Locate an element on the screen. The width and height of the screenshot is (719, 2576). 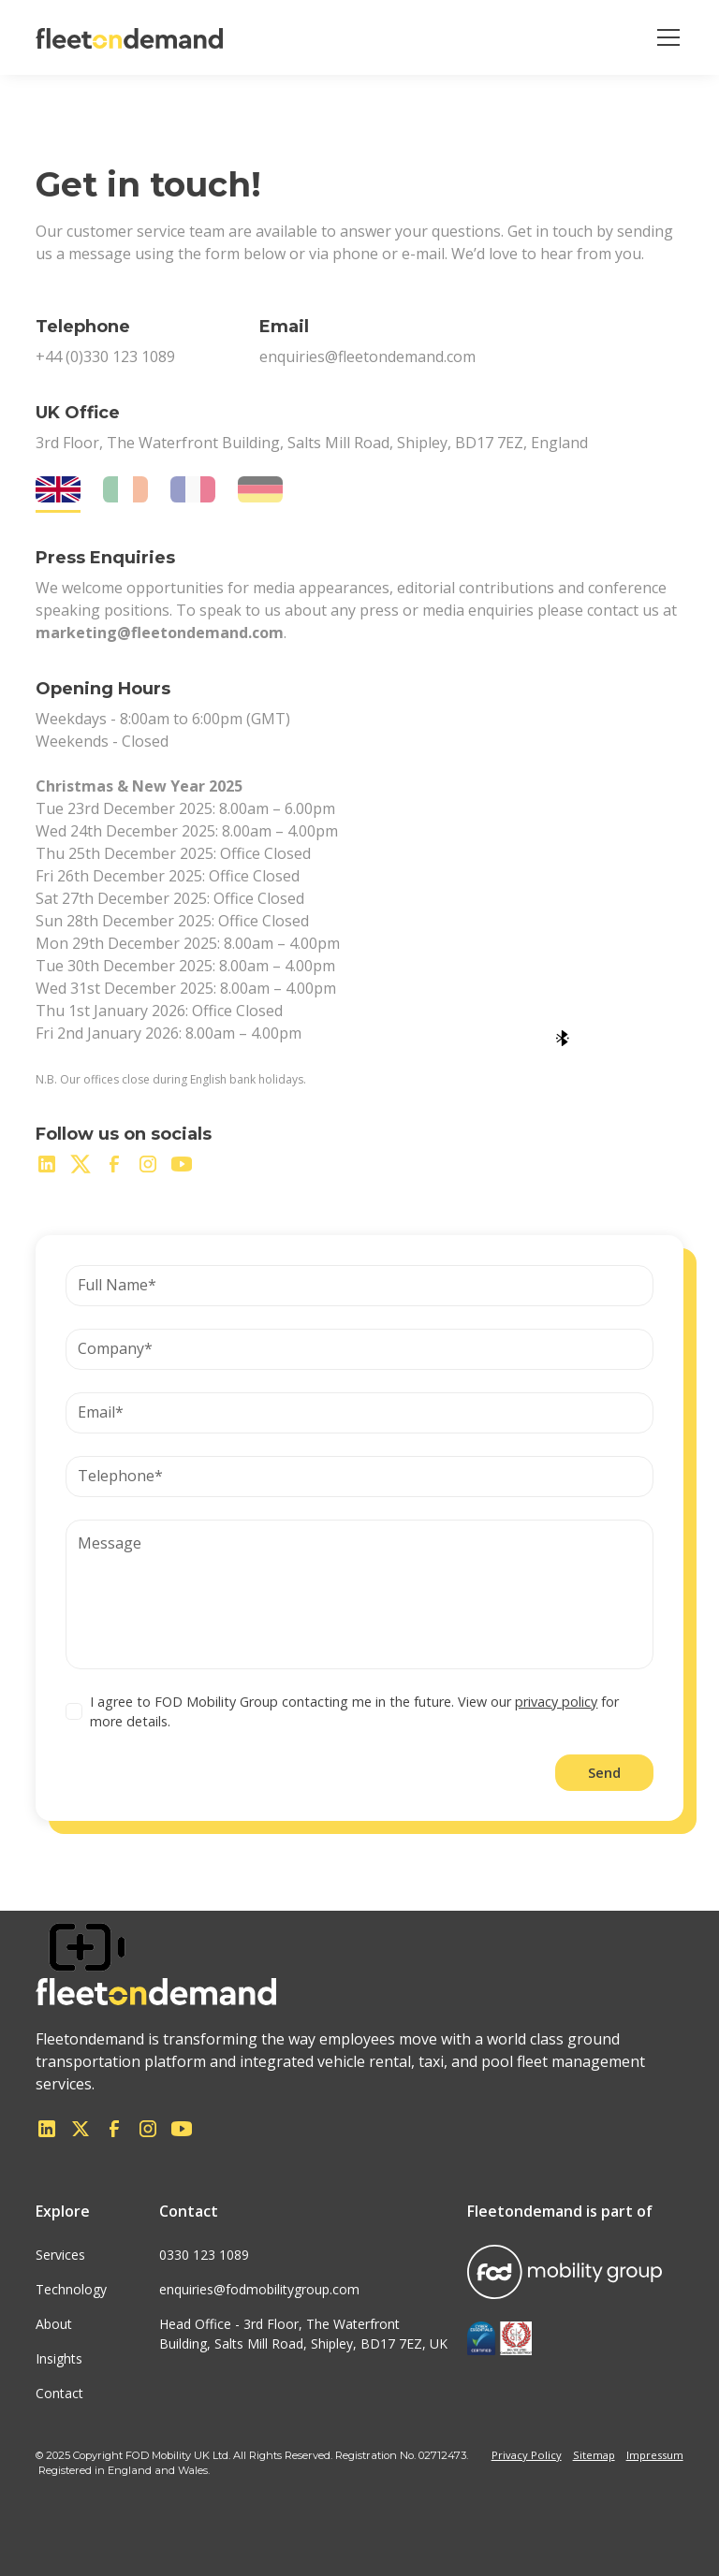
add or extend battery life is located at coordinates (87, 1947).